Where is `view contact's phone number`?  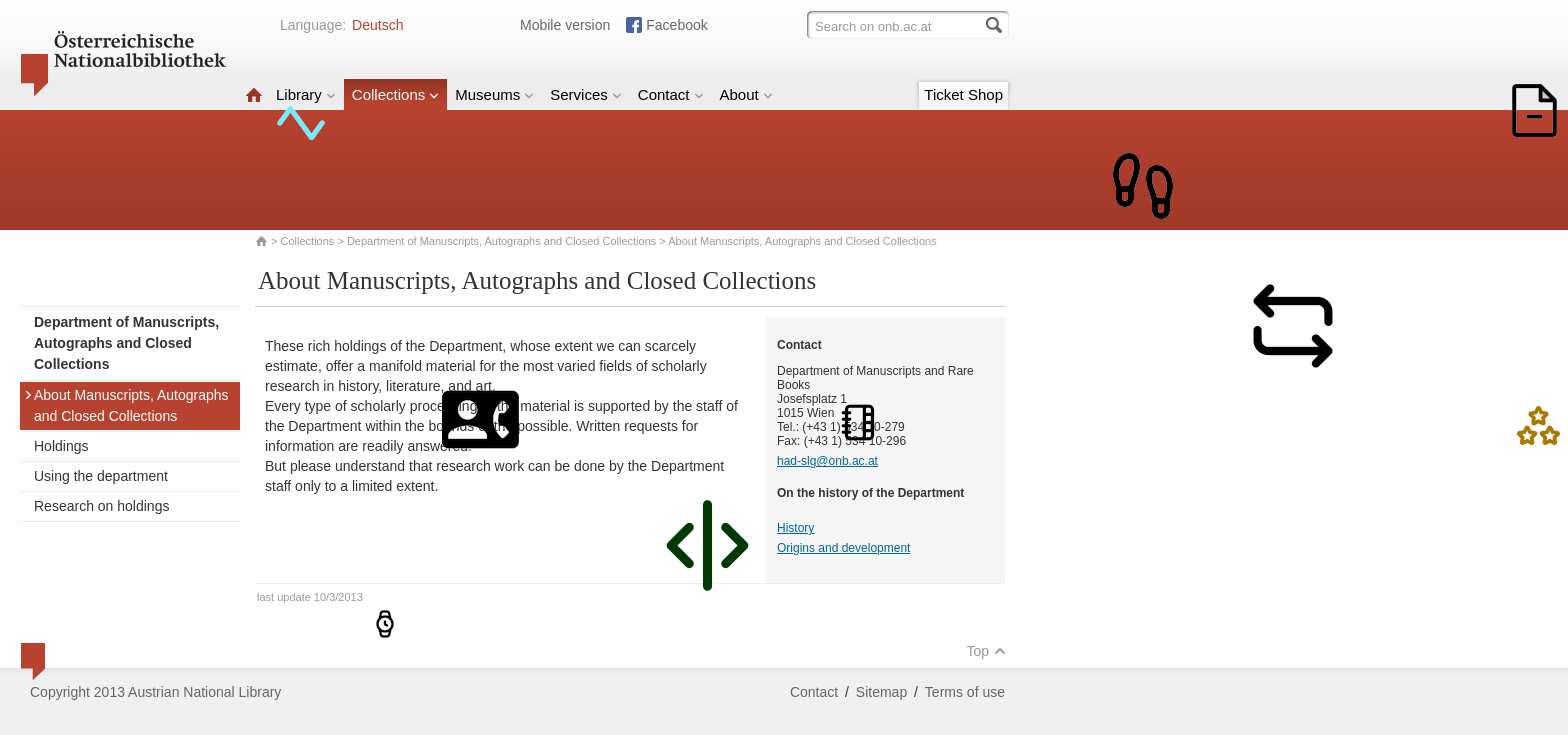 view contact's phone number is located at coordinates (480, 419).